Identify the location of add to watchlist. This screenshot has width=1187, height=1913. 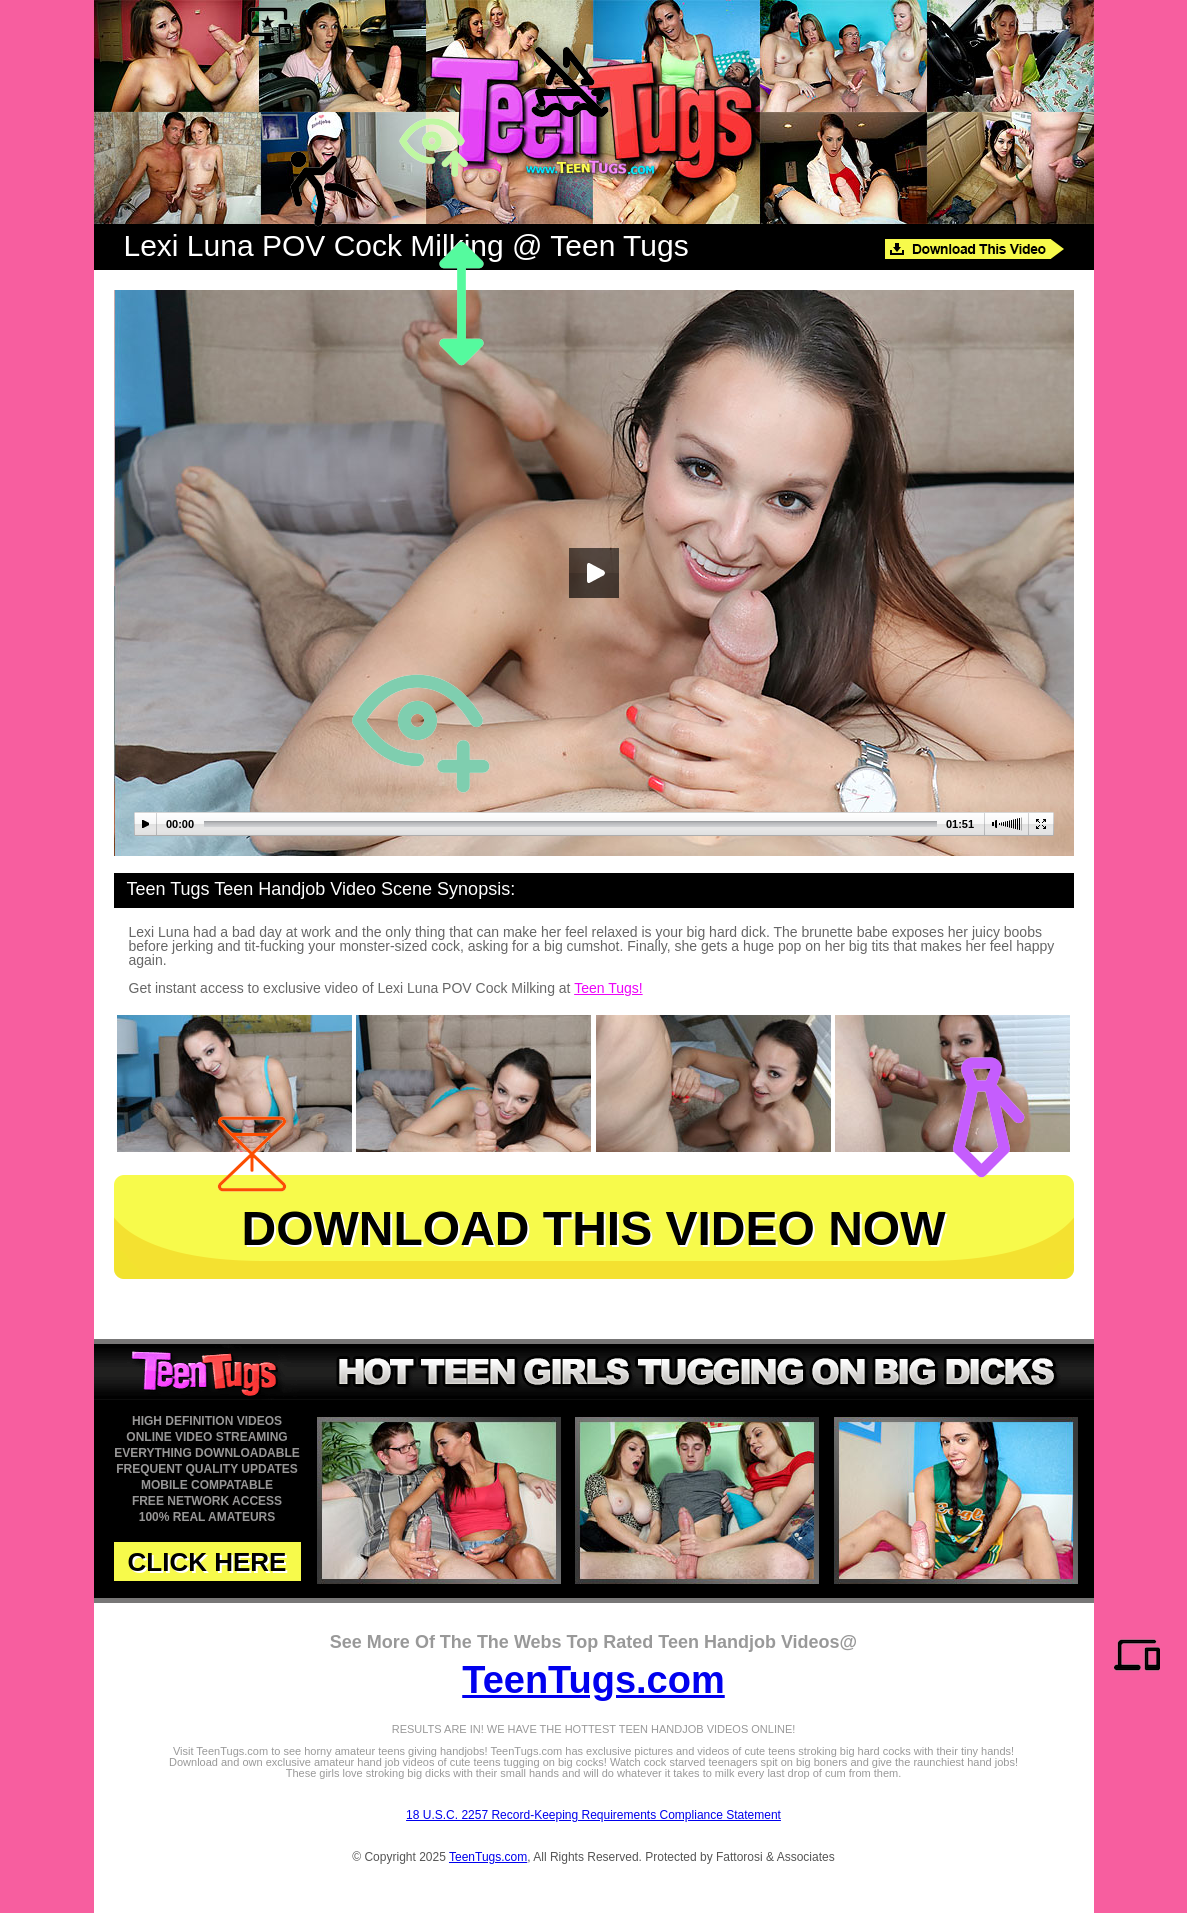
(417, 720).